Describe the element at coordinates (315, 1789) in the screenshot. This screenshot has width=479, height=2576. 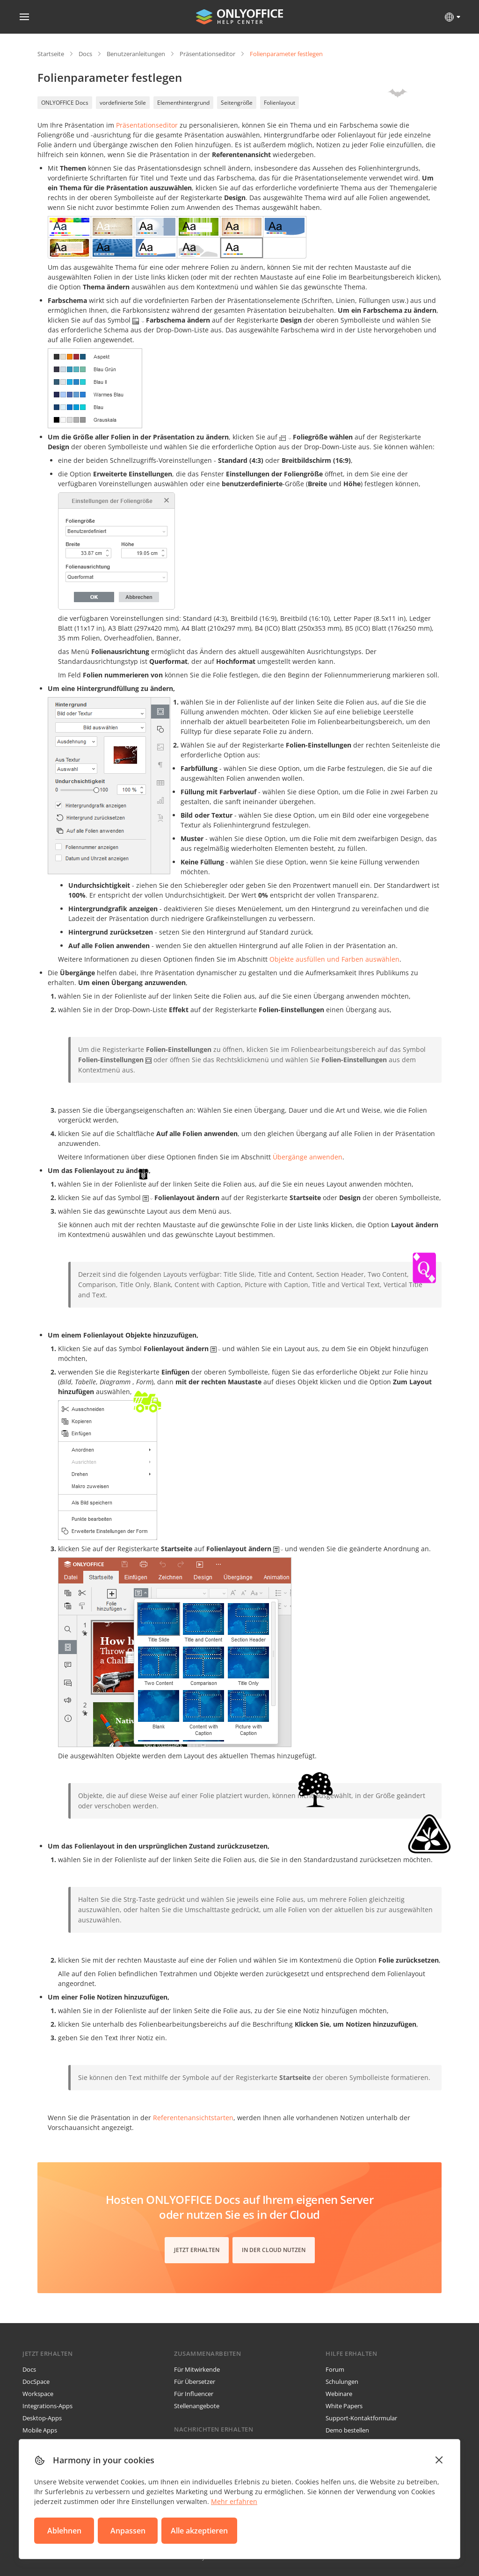
I see `access orchard or farming features` at that location.